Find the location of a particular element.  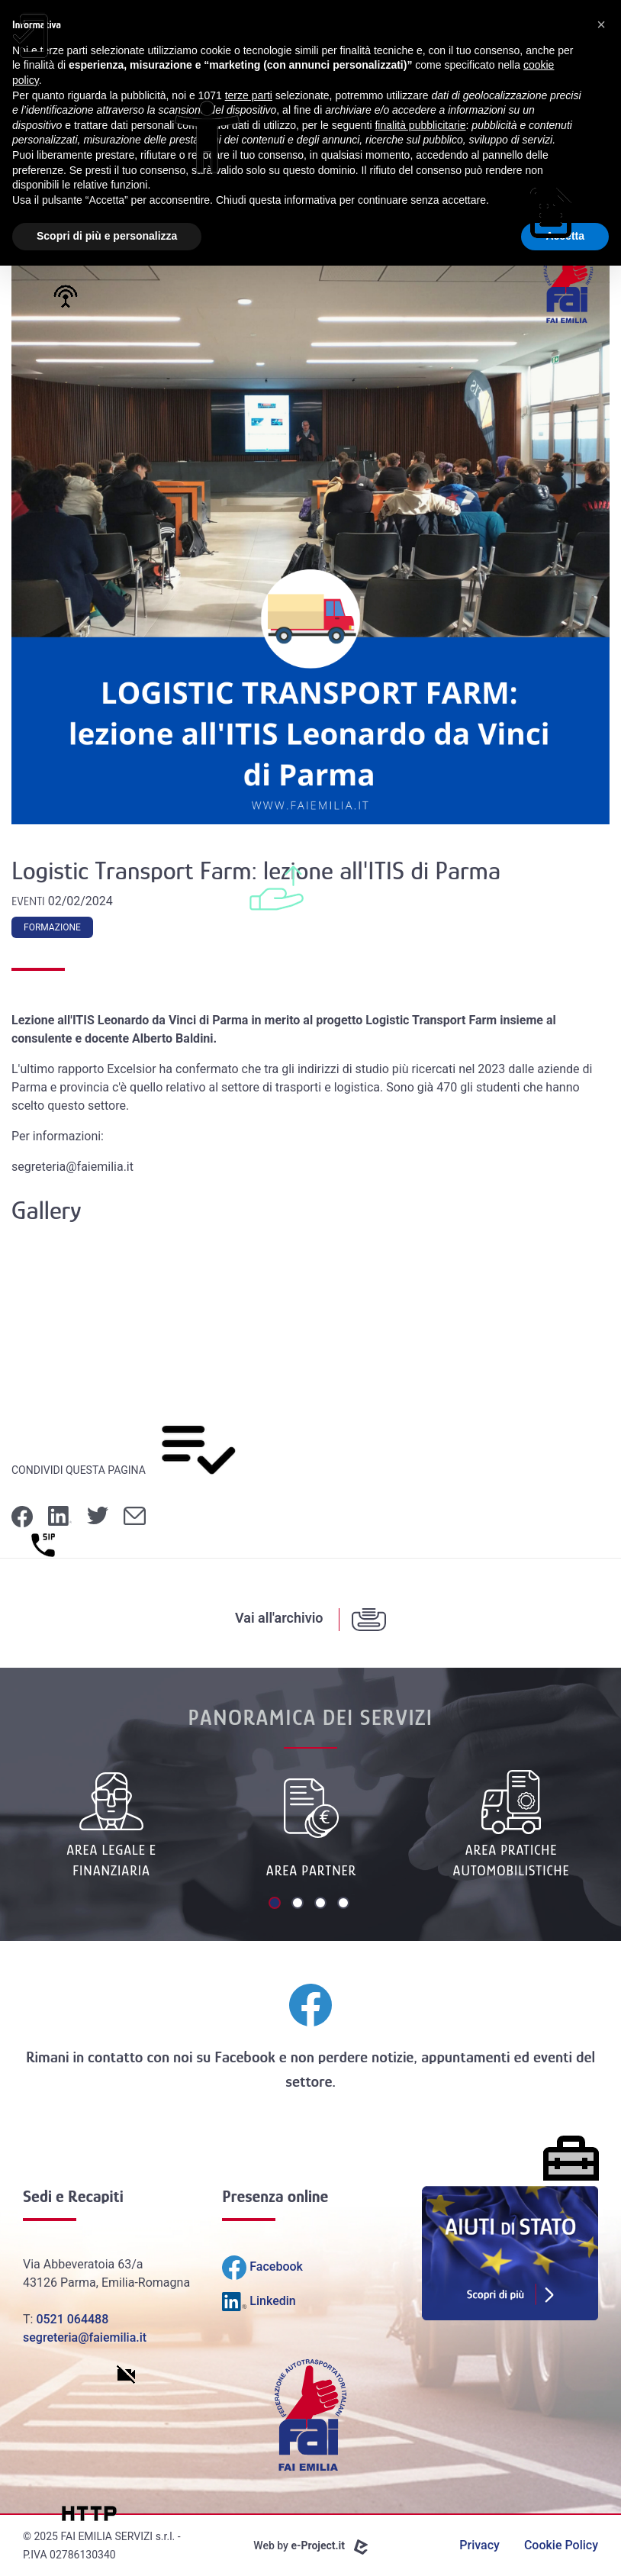

view document contents is located at coordinates (551, 213).